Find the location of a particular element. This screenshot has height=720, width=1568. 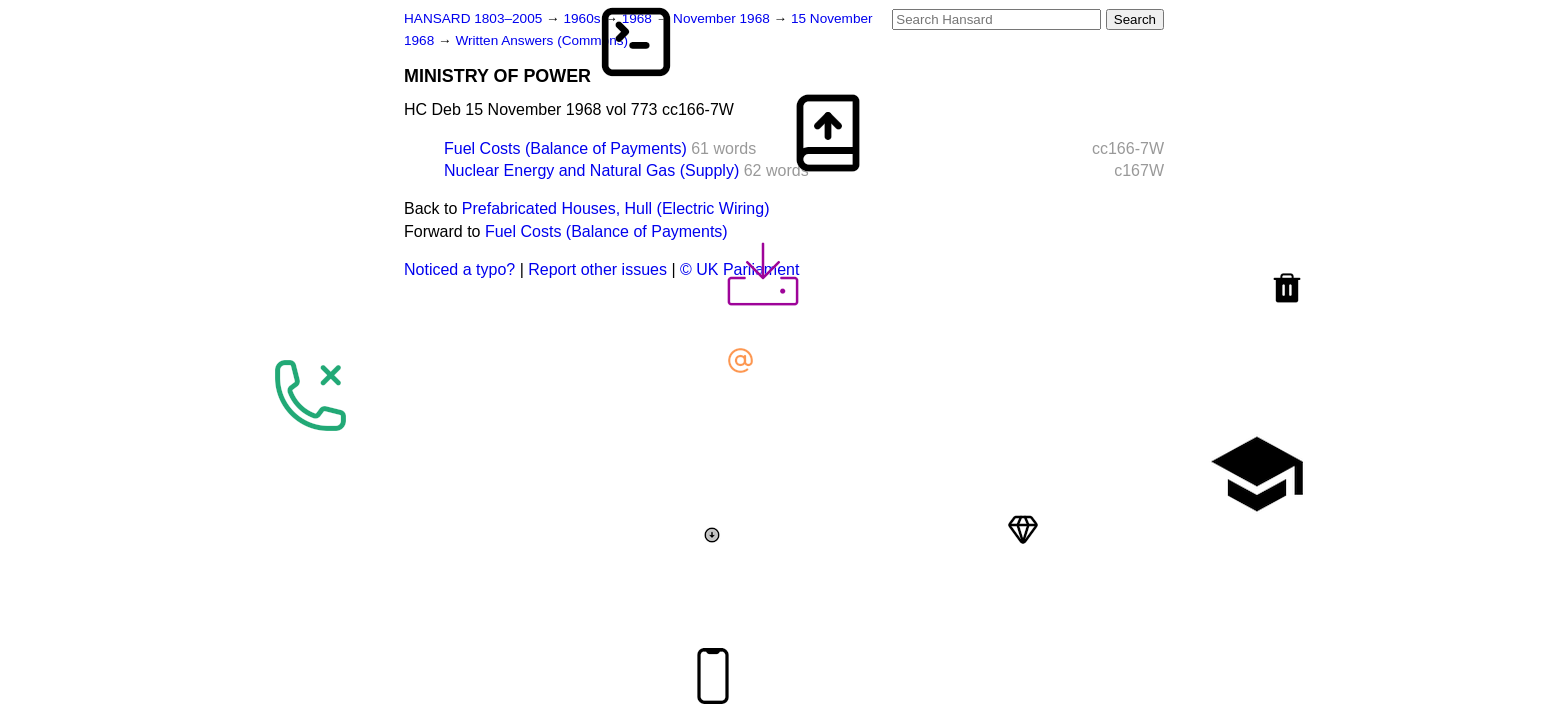

open terminal or command line interface is located at coordinates (636, 42).